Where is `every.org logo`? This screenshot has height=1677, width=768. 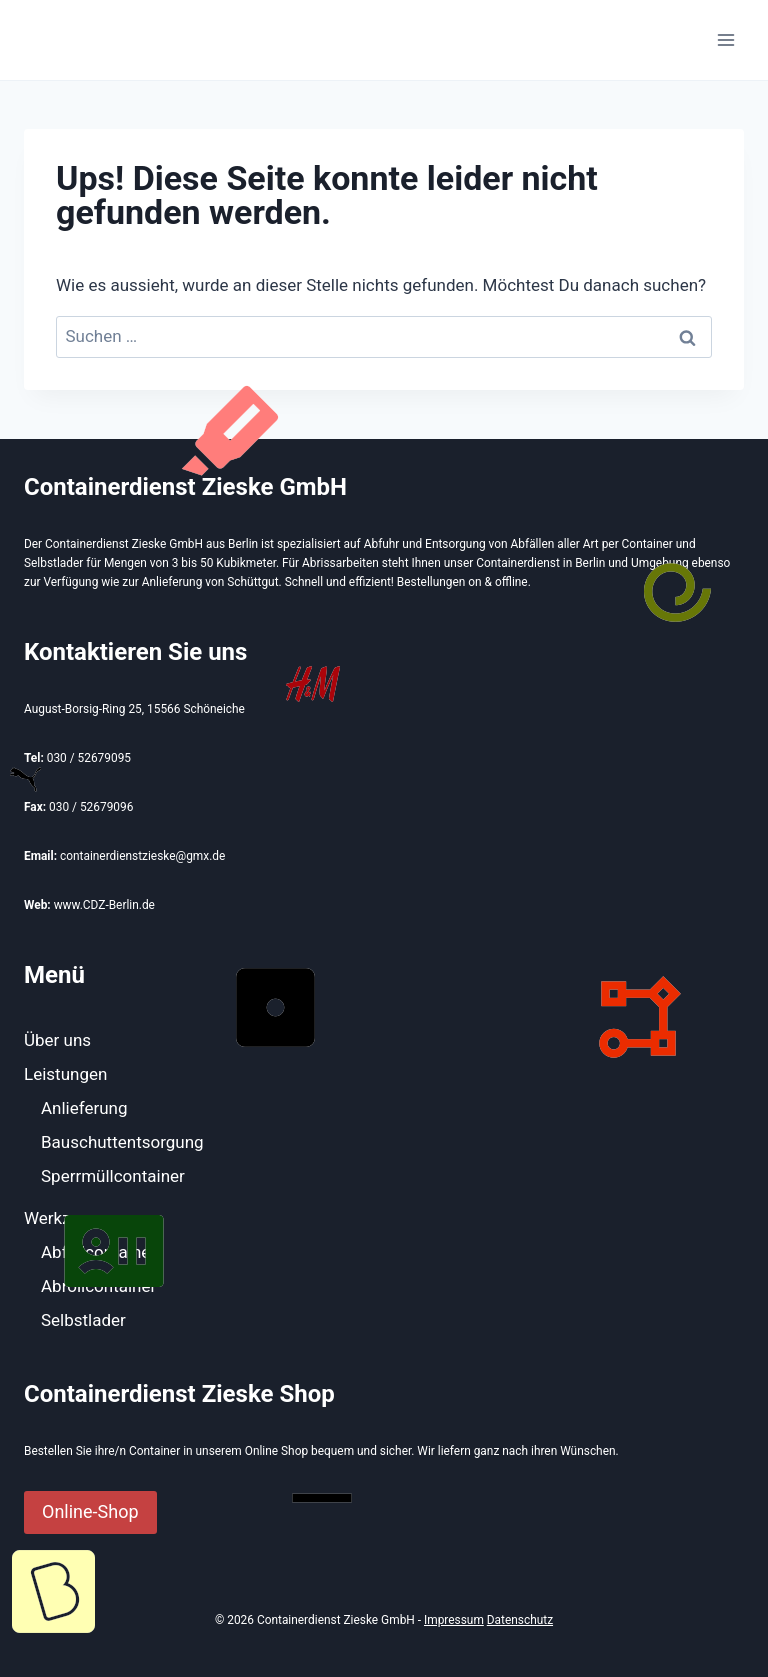 every.org logo is located at coordinates (677, 592).